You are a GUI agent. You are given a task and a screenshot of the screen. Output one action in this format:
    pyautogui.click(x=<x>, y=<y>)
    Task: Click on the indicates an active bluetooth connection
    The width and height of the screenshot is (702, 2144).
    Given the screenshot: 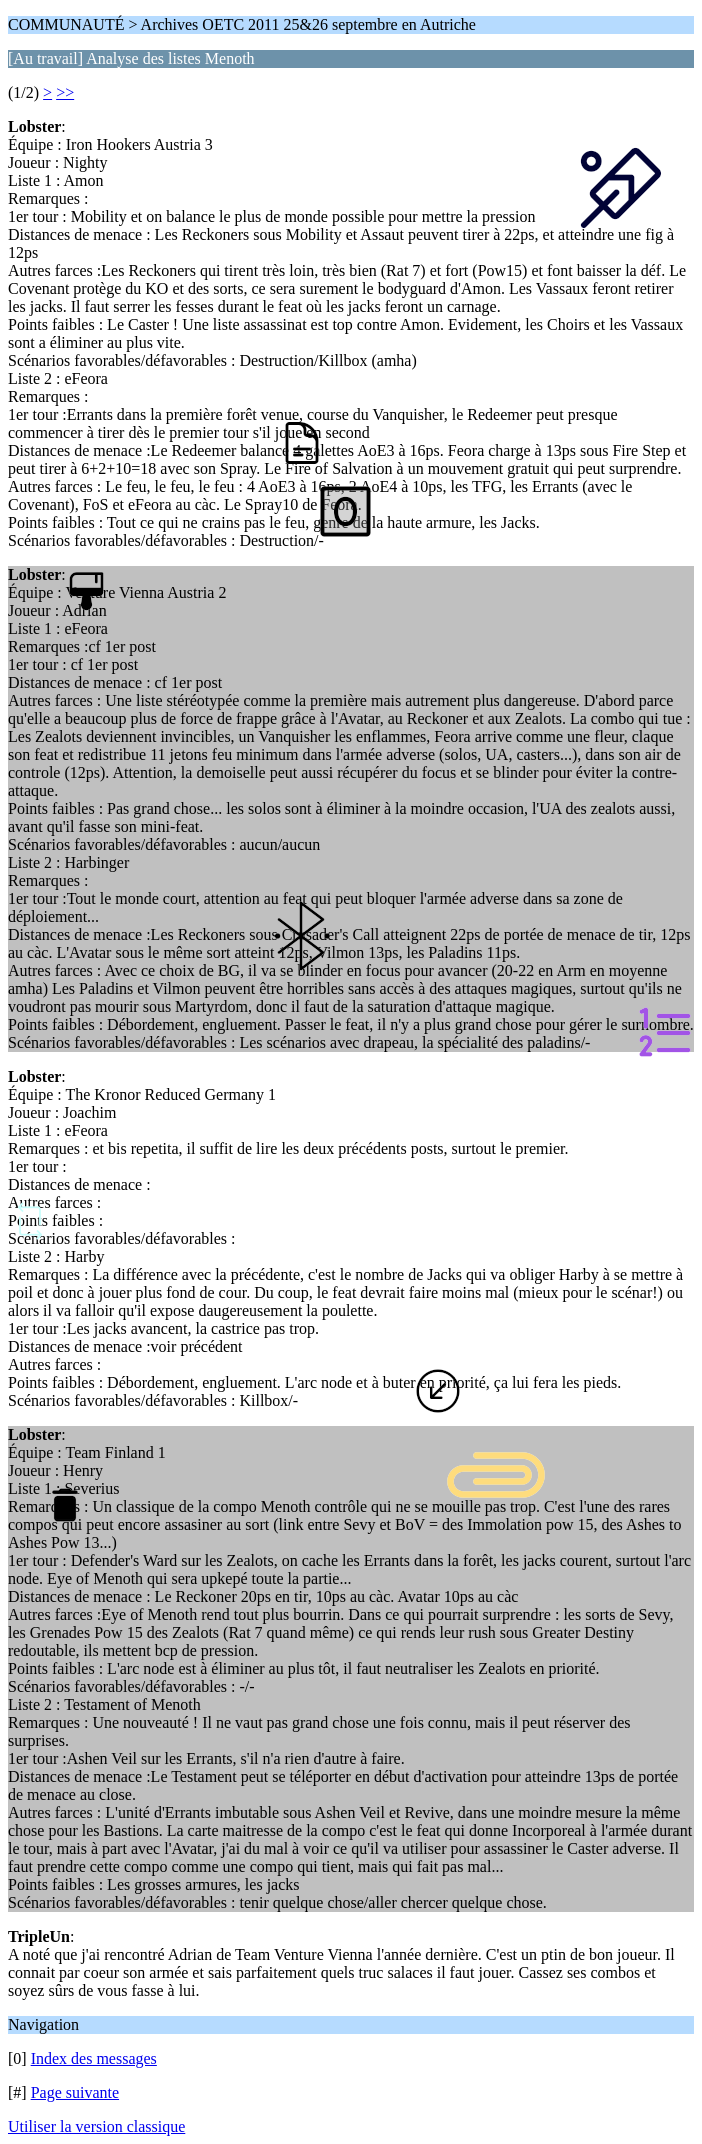 What is the action you would take?
    pyautogui.click(x=301, y=936)
    